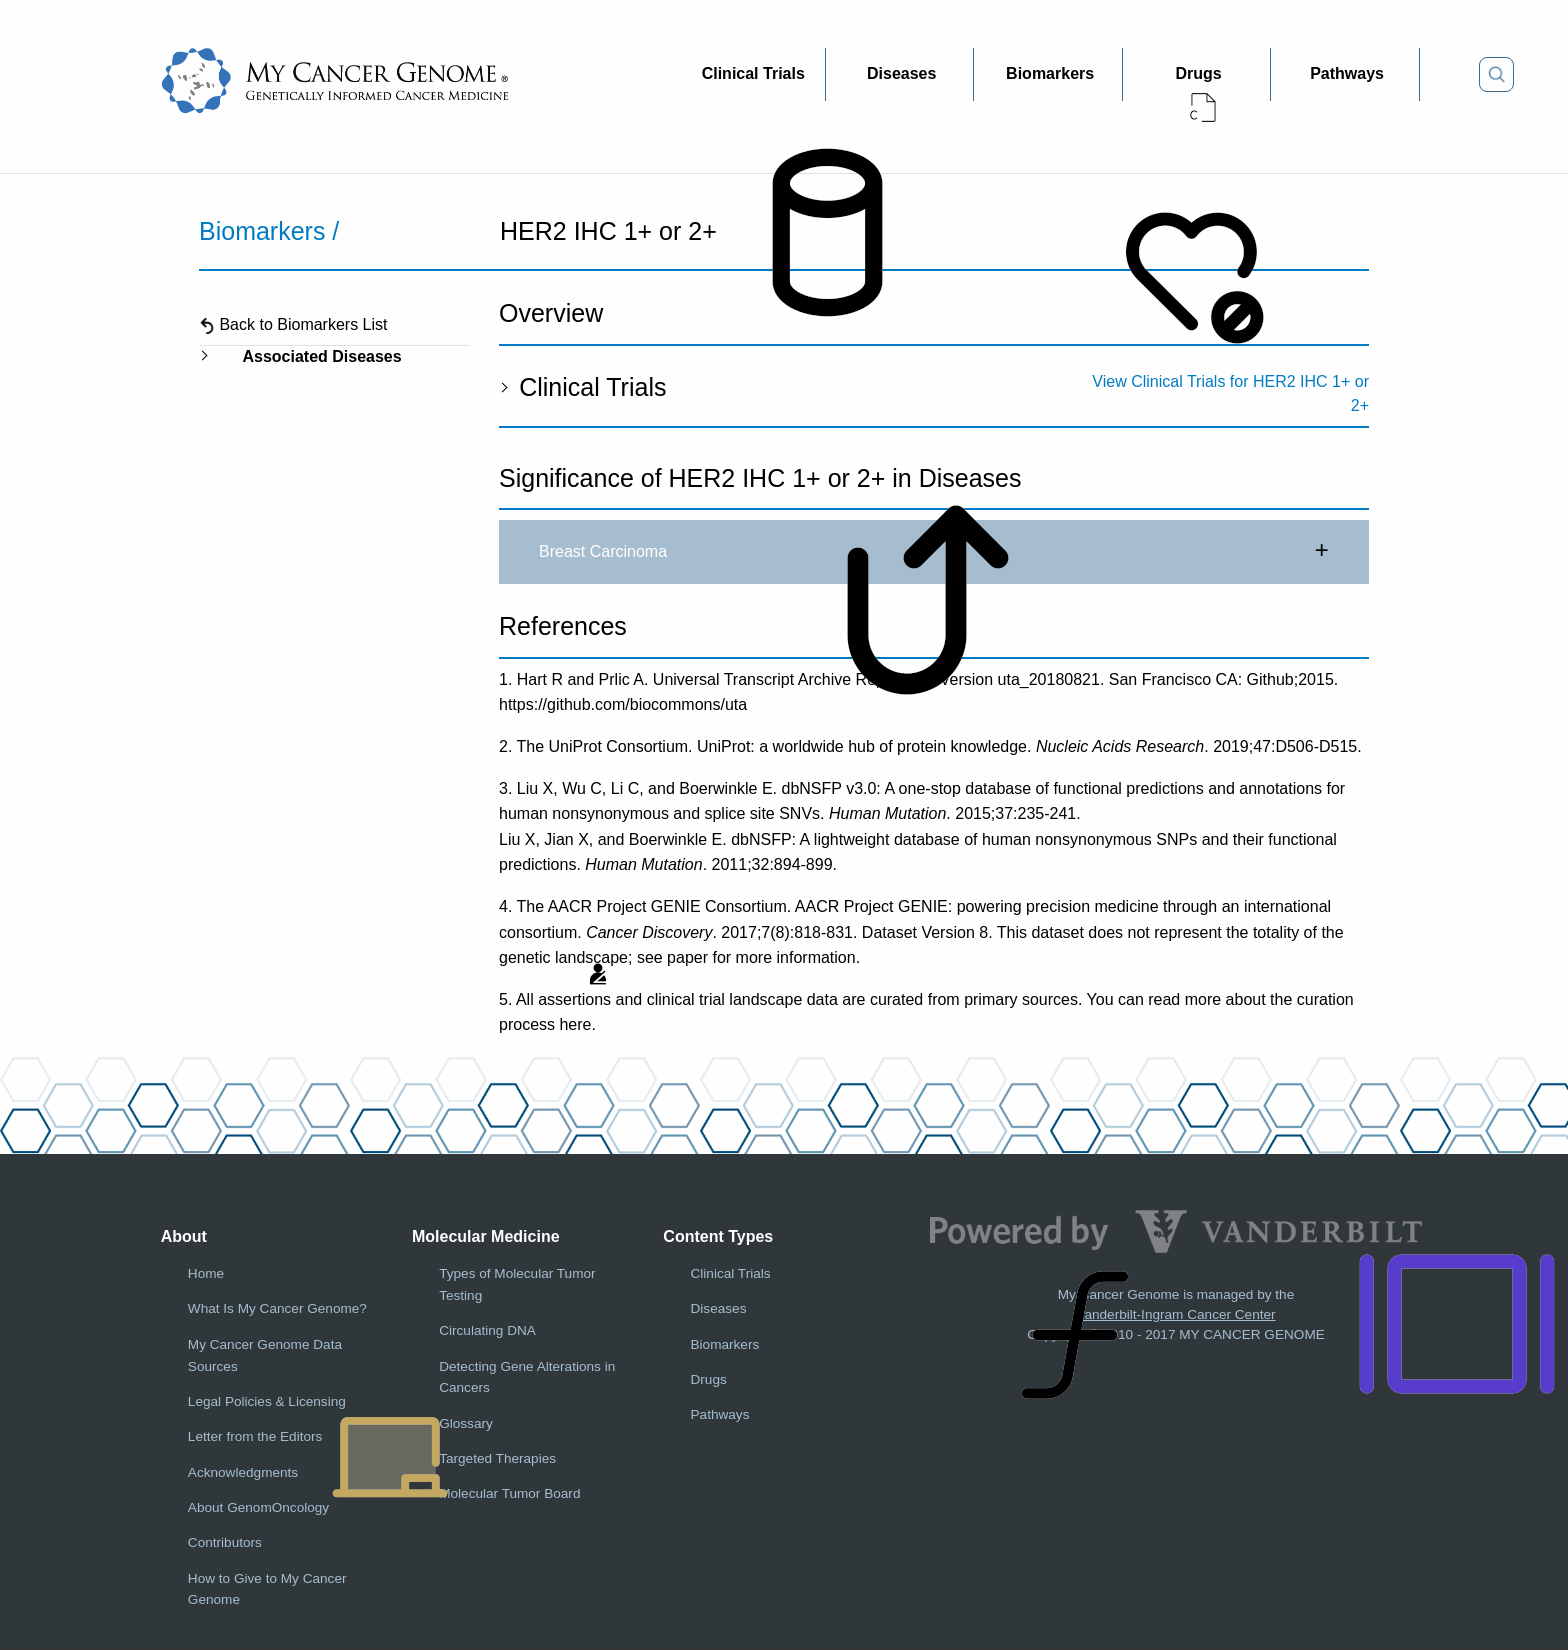 The image size is (1568, 1650). I want to click on remove from favorites, so click(1191, 271).